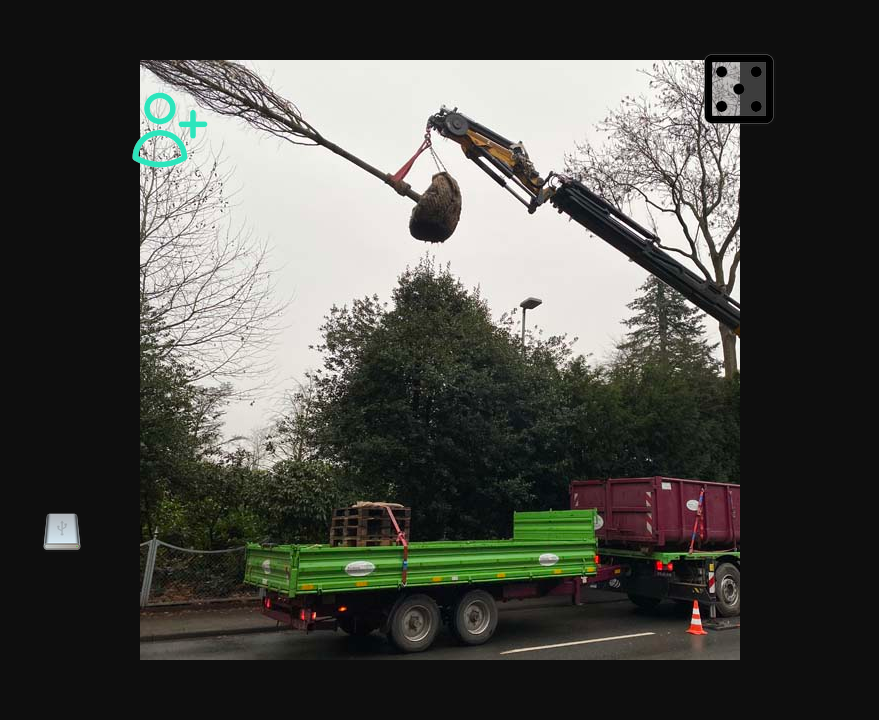 This screenshot has width=879, height=720. I want to click on access connected USB storage device, so click(62, 532).